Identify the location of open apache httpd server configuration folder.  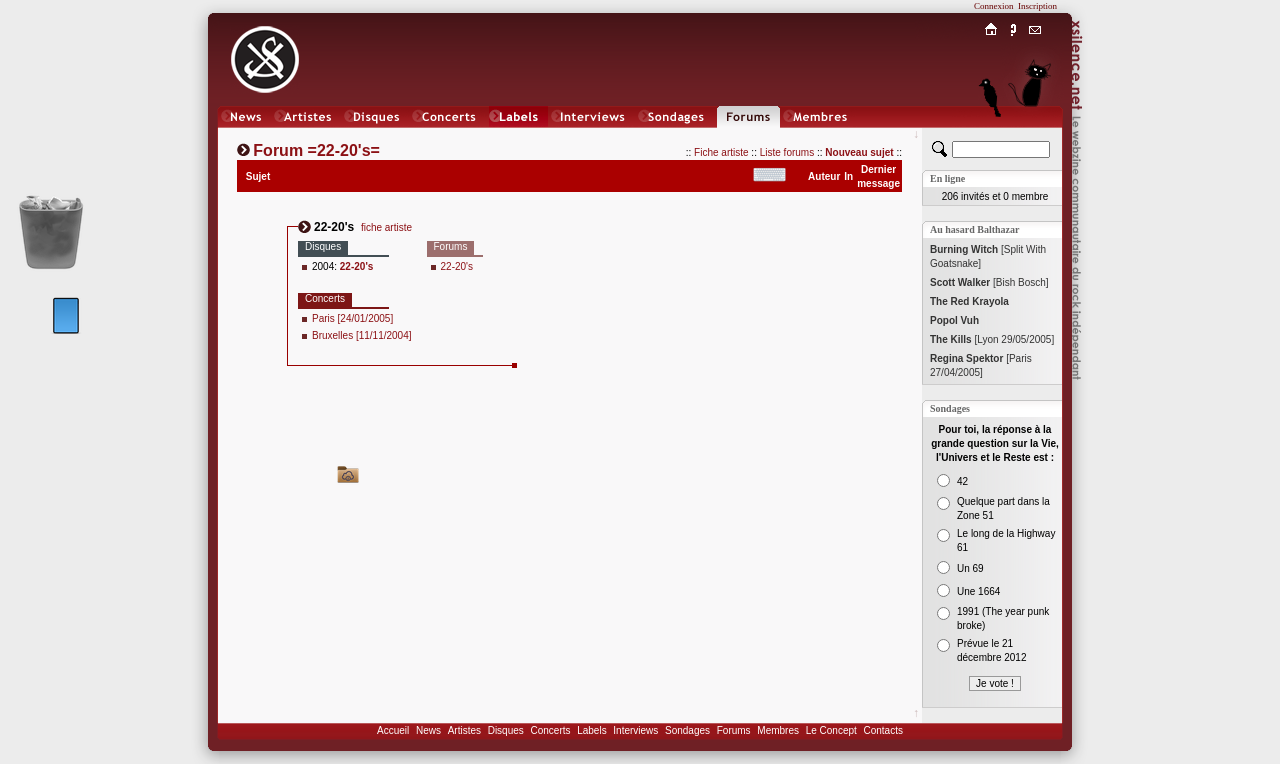
(348, 475).